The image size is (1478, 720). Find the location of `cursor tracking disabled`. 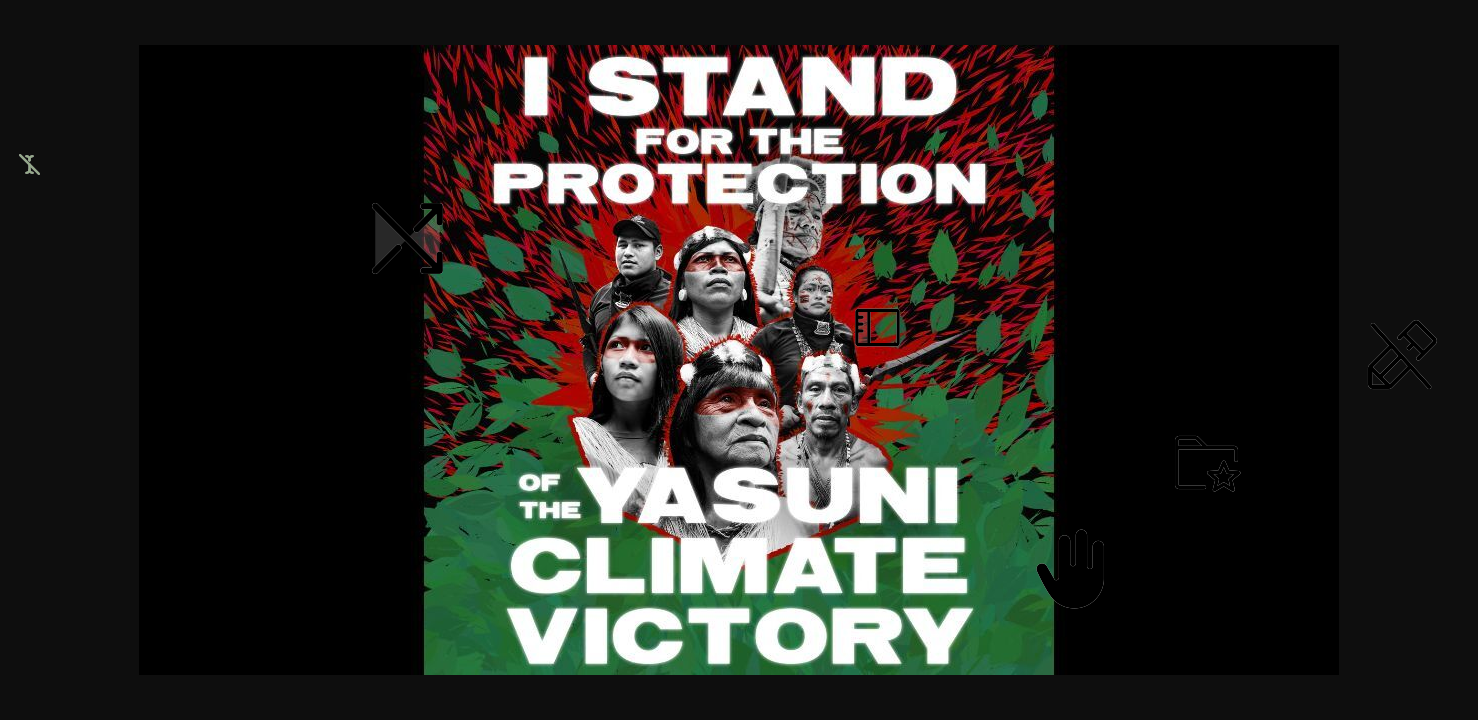

cursor tracking disabled is located at coordinates (29, 164).